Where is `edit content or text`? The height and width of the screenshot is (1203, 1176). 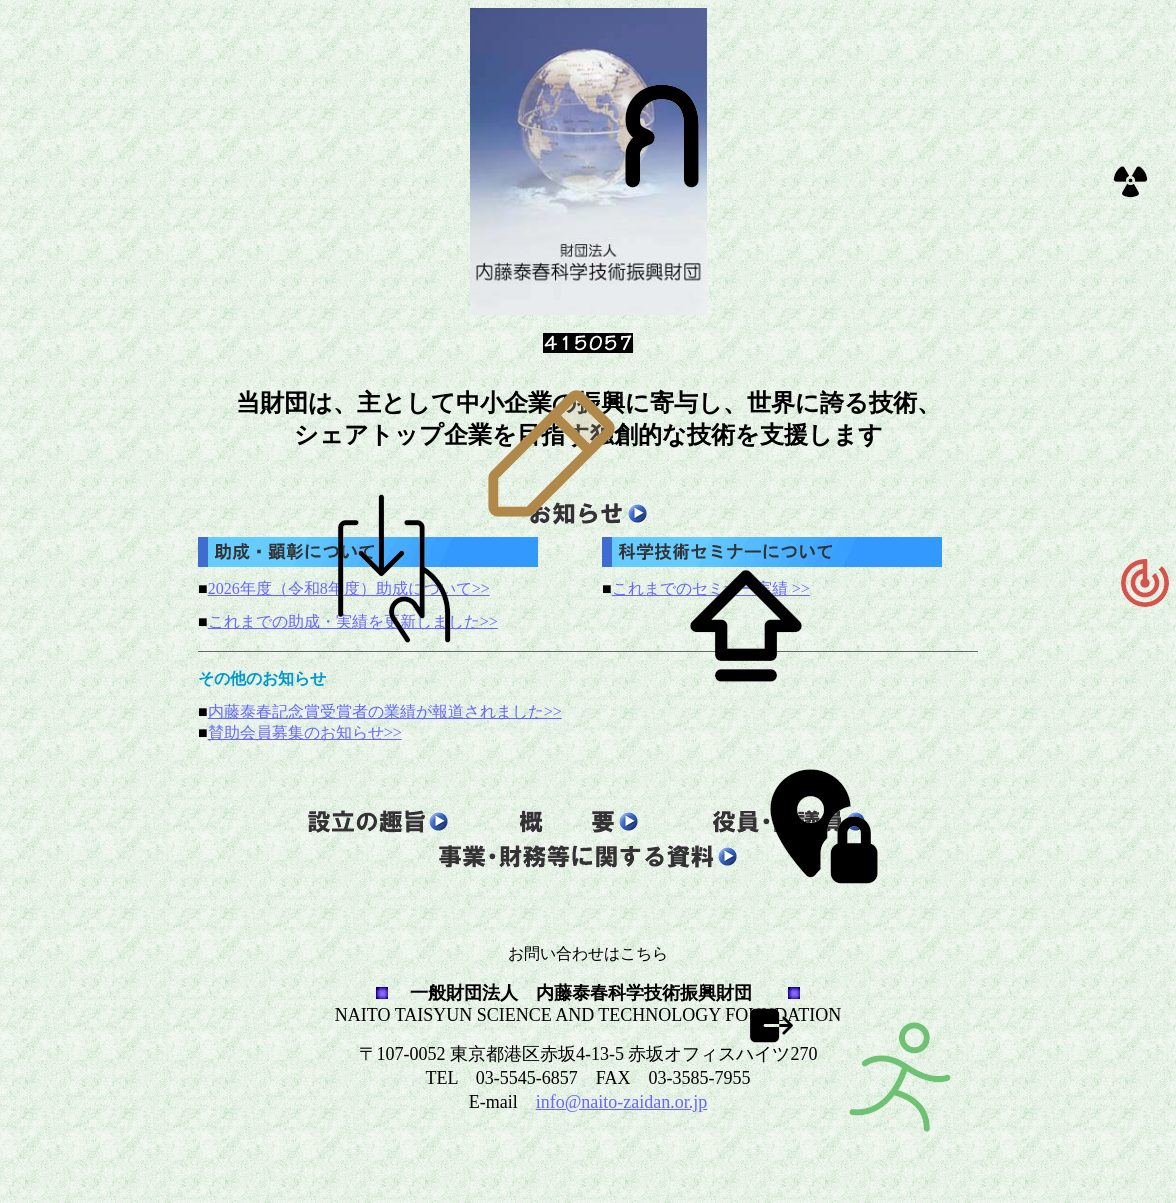
edit content or text is located at coordinates (549, 456).